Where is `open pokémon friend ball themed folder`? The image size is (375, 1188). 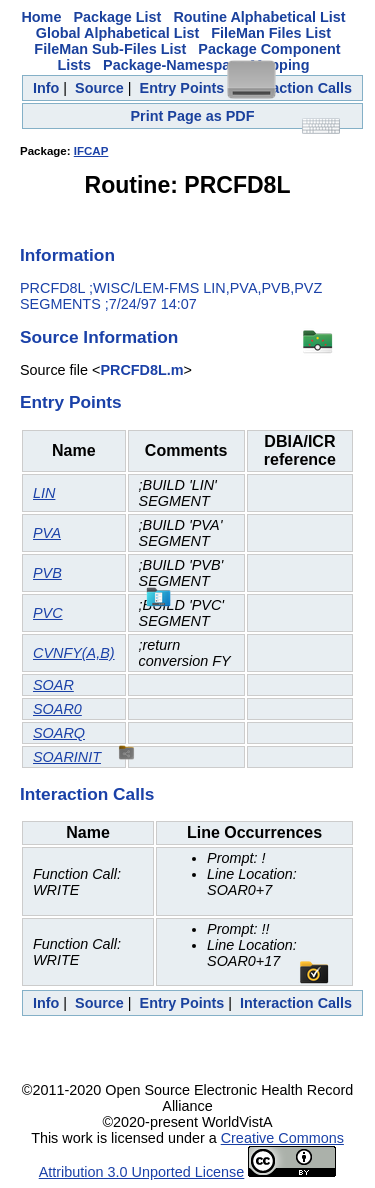 open pokémon friend ball themed folder is located at coordinates (317, 342).